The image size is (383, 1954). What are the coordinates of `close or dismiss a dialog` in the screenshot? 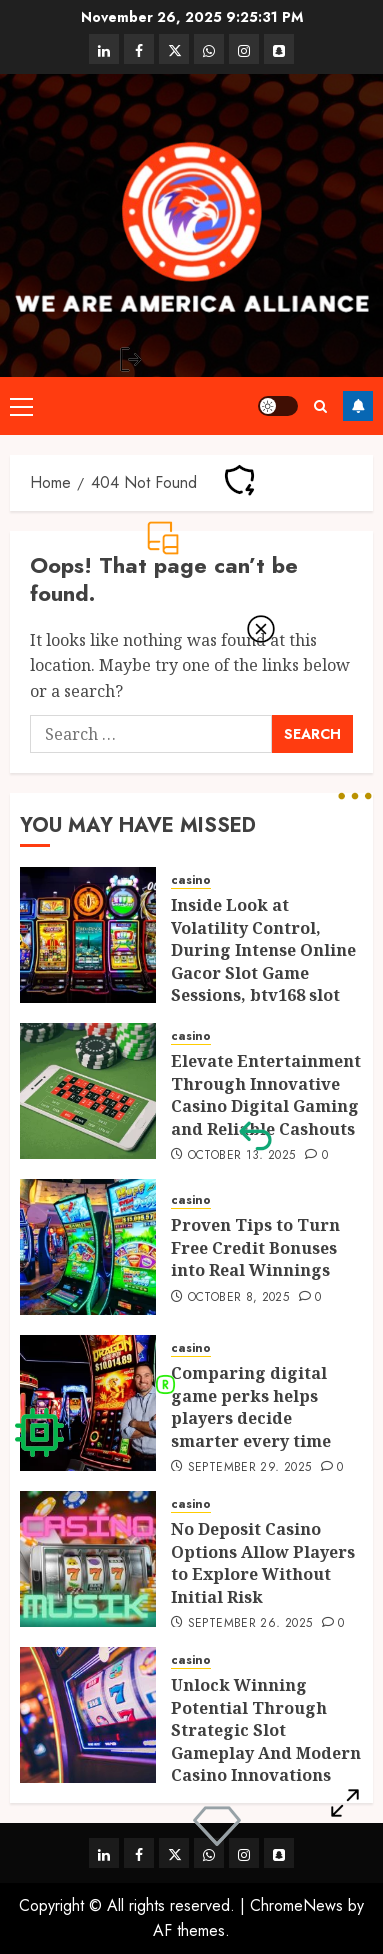 It's located at (261, 629).